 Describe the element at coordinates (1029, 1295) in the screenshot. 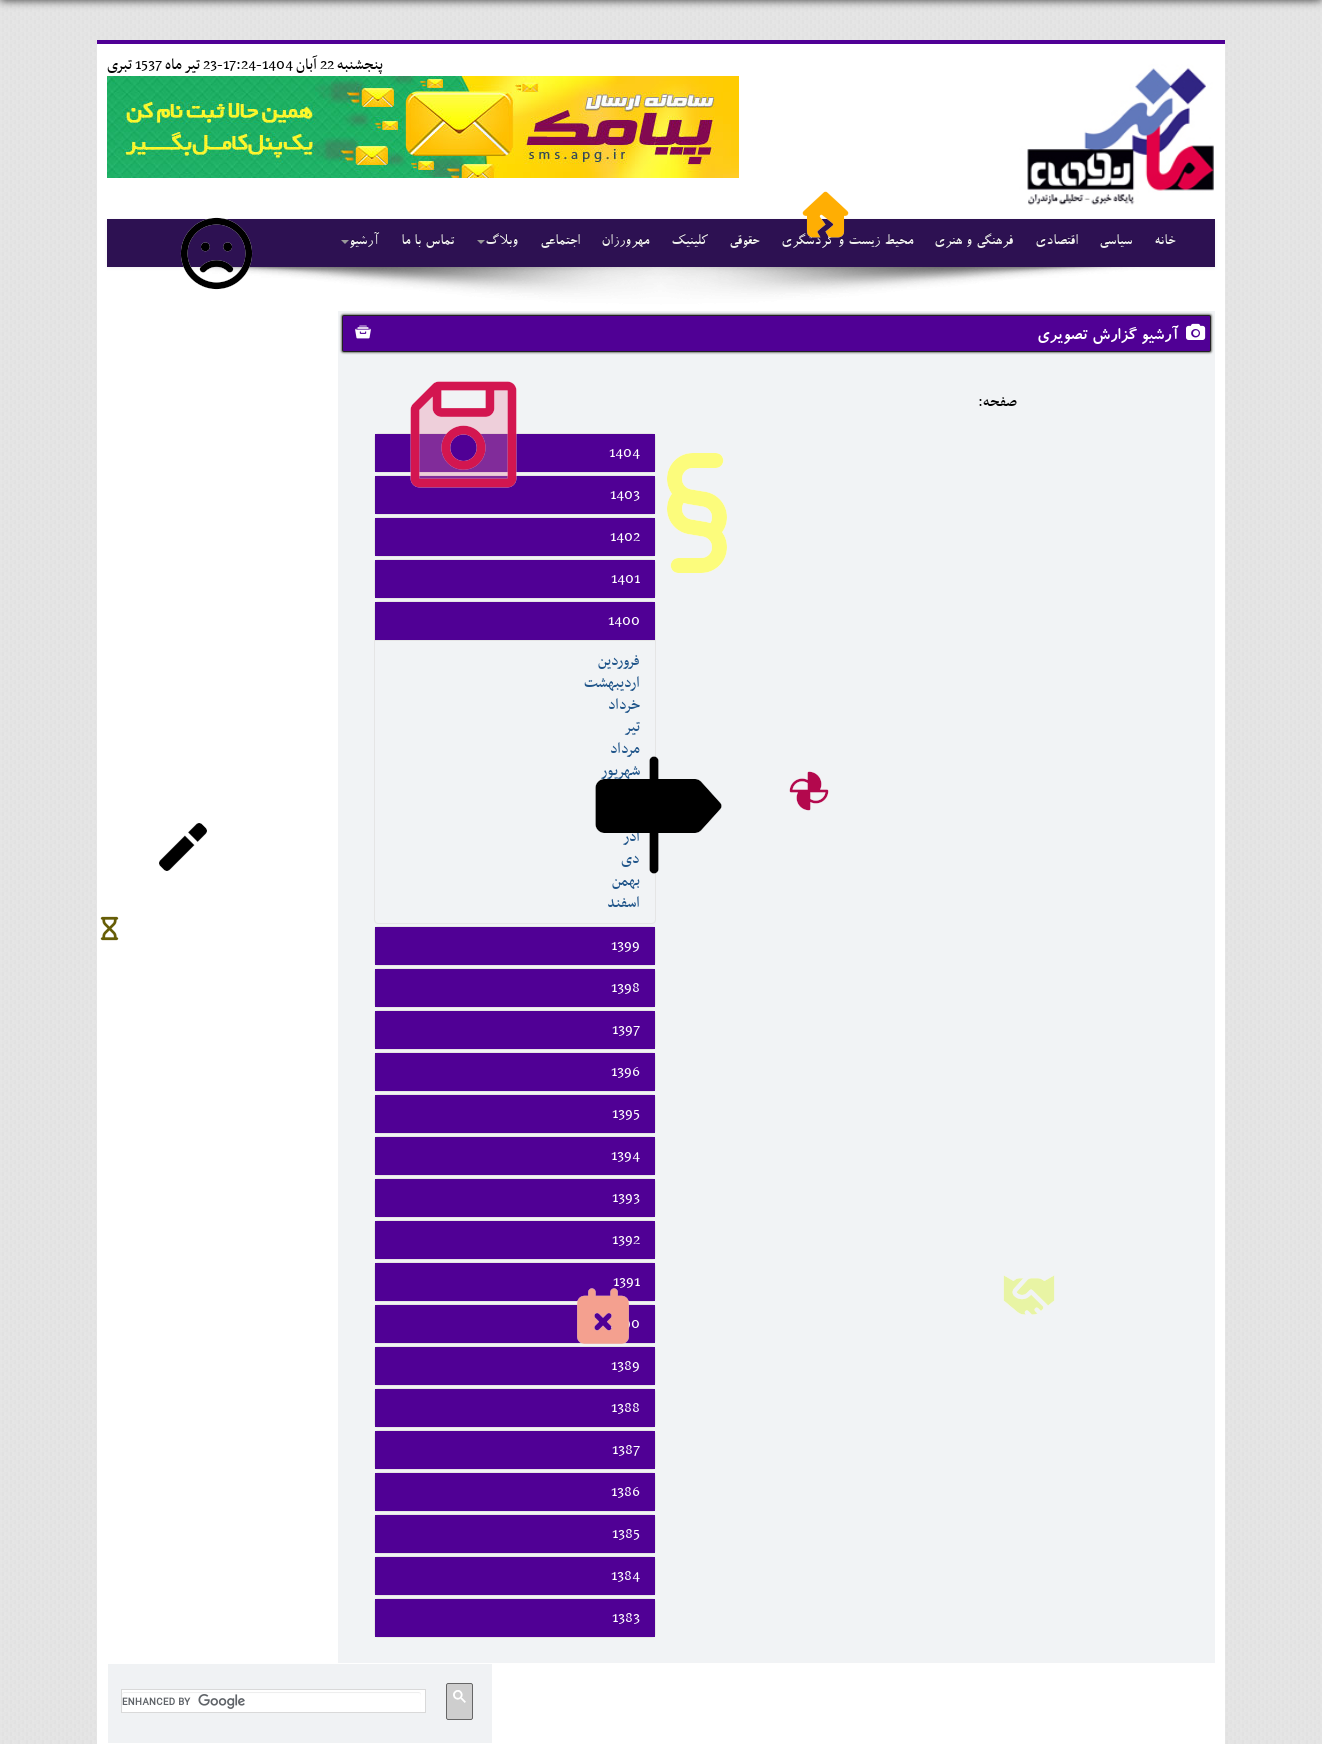

I see `indicates a partnership or collaboration` at that location.